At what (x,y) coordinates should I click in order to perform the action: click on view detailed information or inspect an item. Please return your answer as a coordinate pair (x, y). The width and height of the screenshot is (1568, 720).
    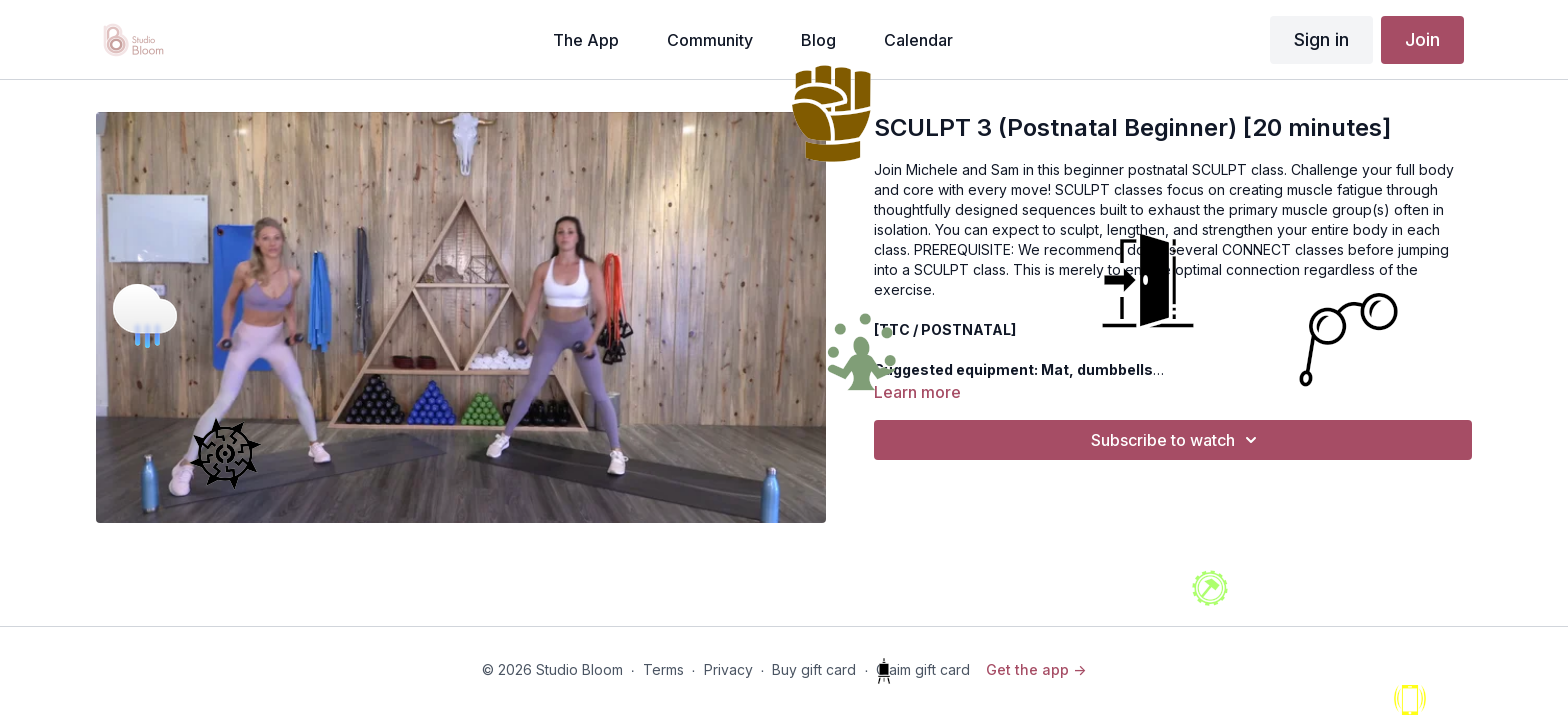
    Looking at the image, I should click on (1347, 339).